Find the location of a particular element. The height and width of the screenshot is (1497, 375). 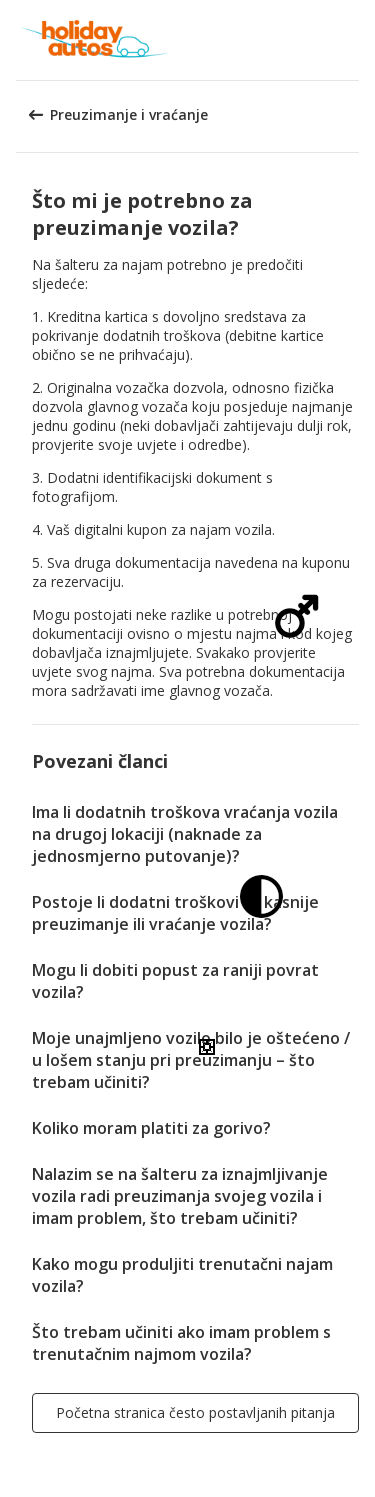

view pages or documents is located at coordinates (207, 1047).